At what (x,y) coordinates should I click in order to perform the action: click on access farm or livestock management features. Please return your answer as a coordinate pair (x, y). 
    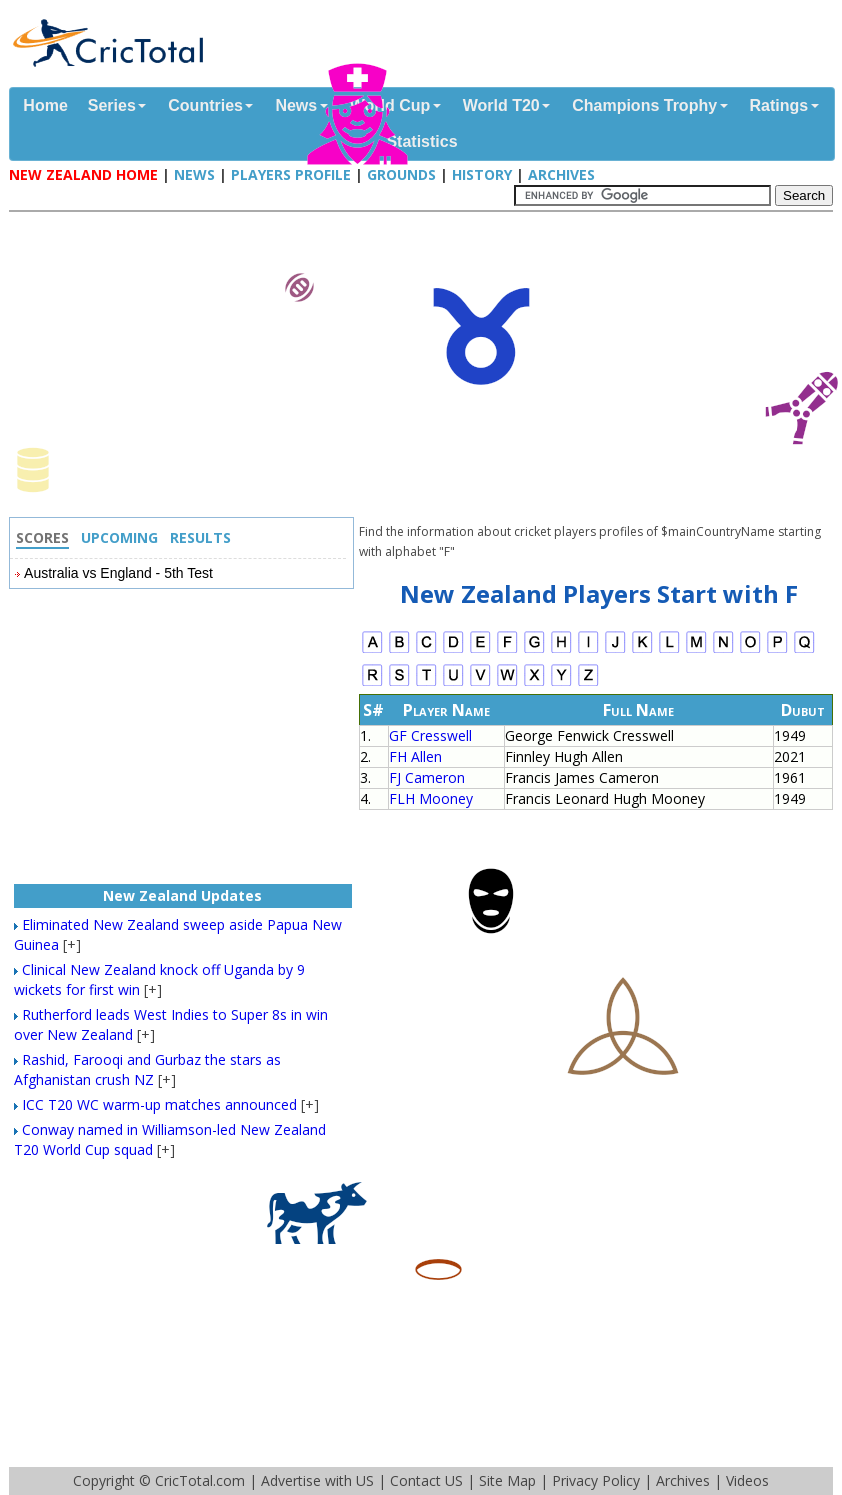
    Looking at the image, I should click on (317, 1213).